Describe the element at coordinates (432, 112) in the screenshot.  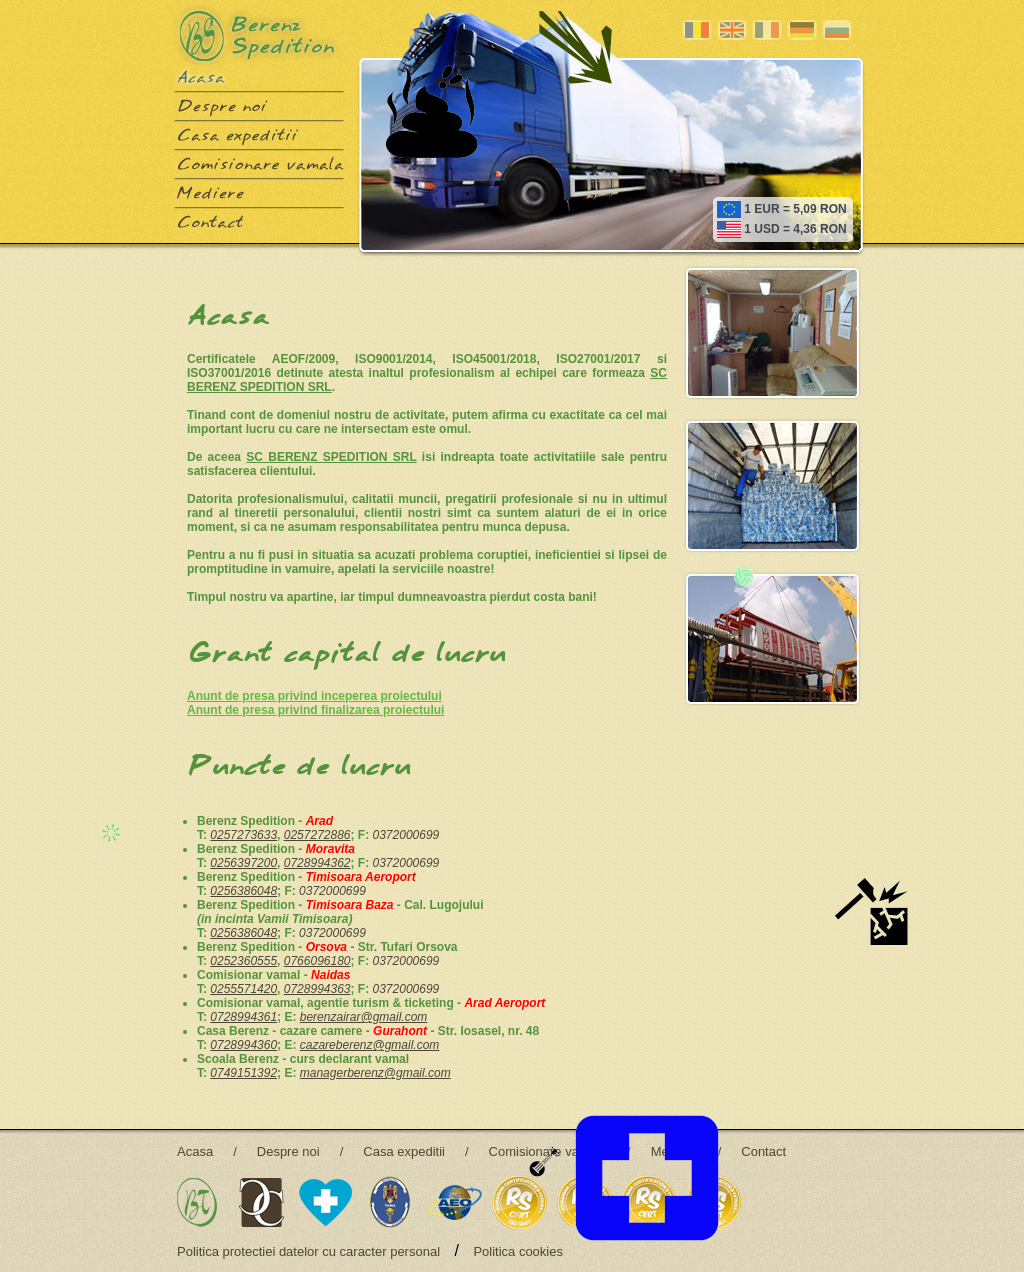
I see `indicates a bad or low-quality item in a game` at that location.